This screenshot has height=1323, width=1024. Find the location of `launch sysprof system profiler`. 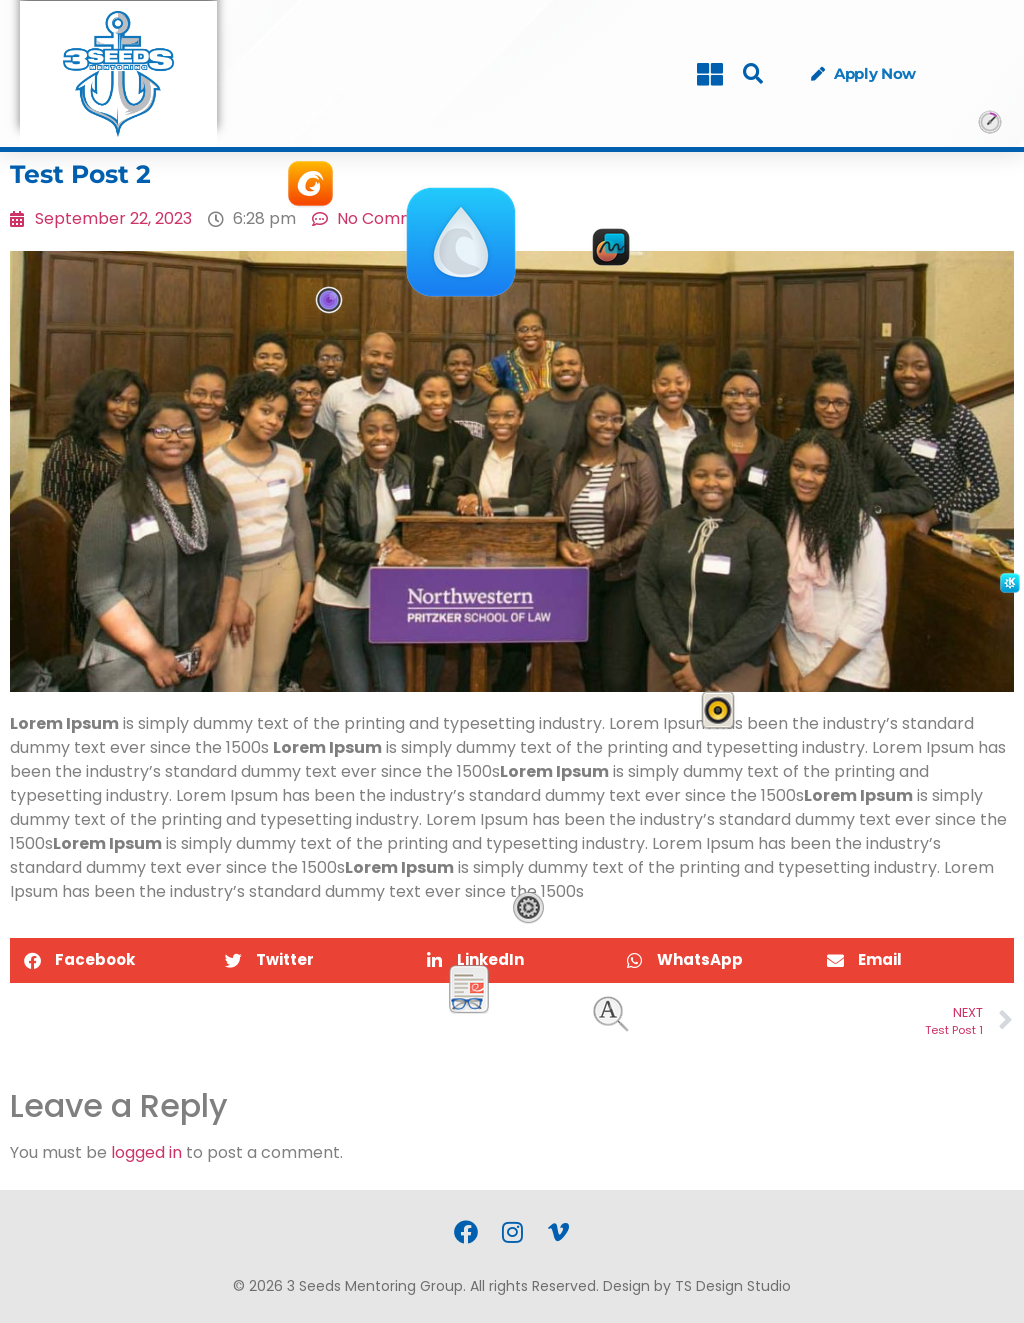

launch sysprof system profiler is located at coordinates (990, 122).